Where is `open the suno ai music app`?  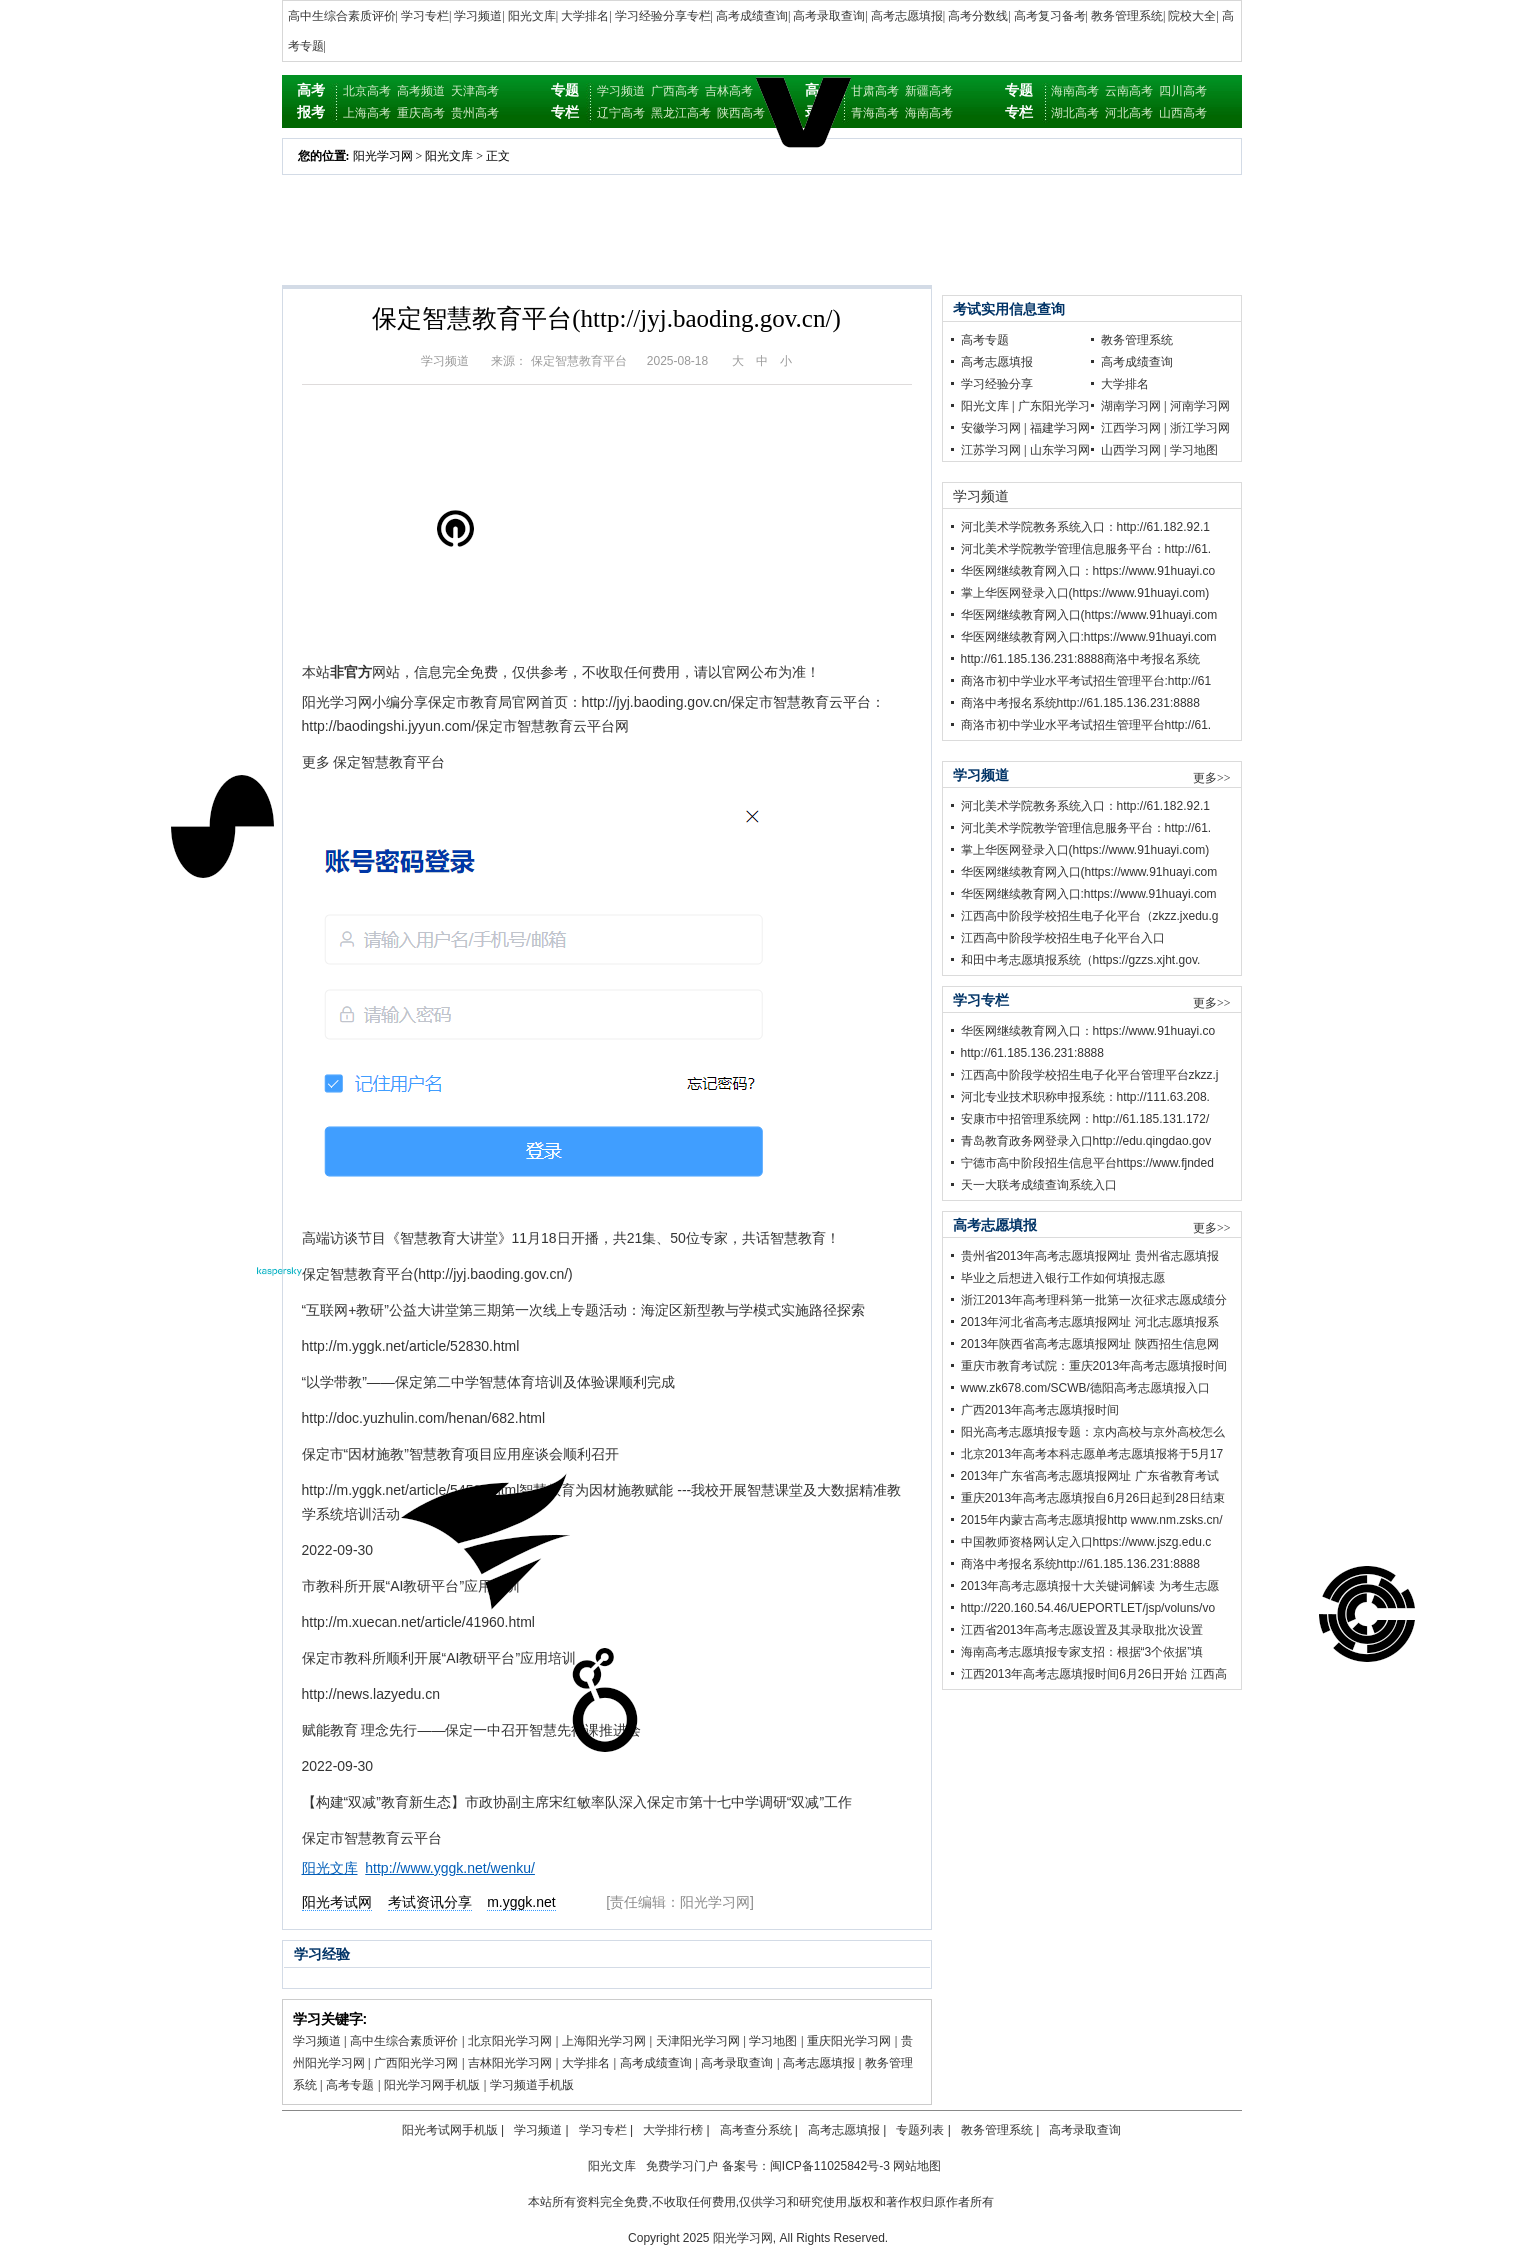 open the suno ai music app is located at coordinates (222, 826).